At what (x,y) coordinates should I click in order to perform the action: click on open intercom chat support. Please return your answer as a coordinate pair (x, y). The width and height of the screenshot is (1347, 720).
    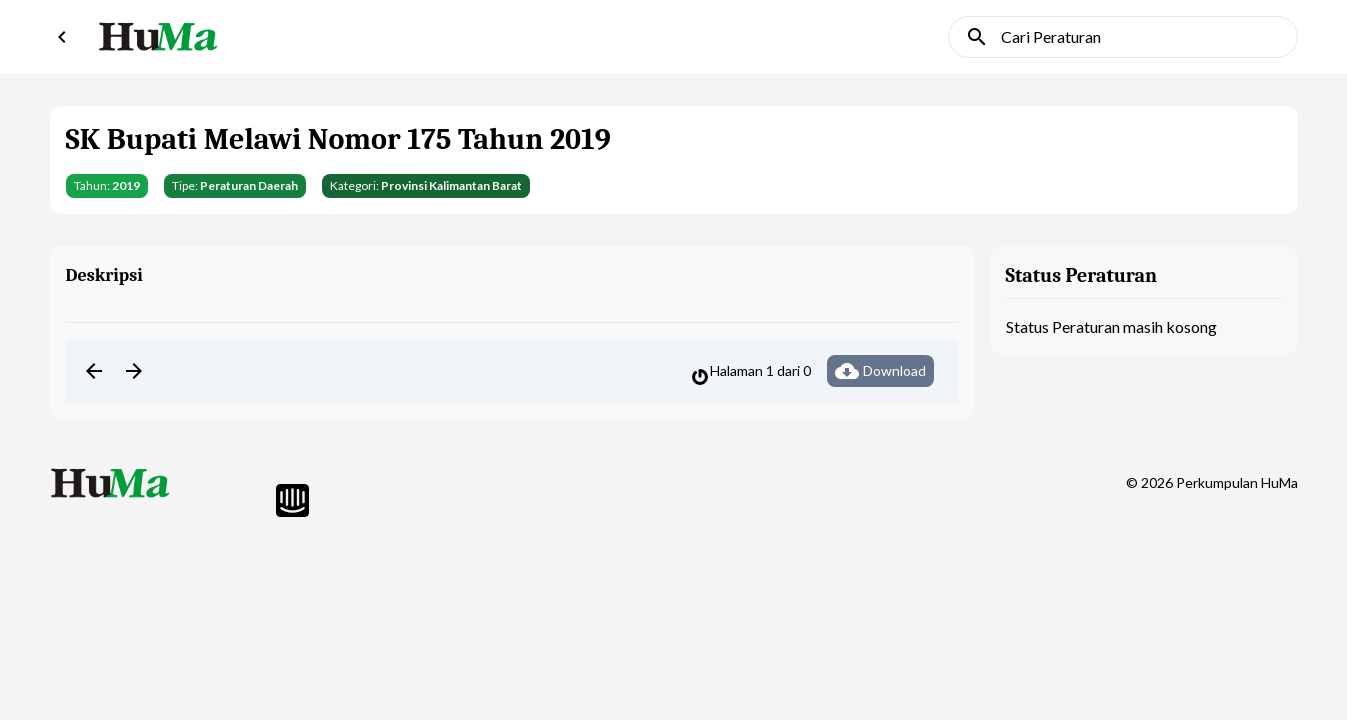
    Looking at the image, I should click on (292, 500).